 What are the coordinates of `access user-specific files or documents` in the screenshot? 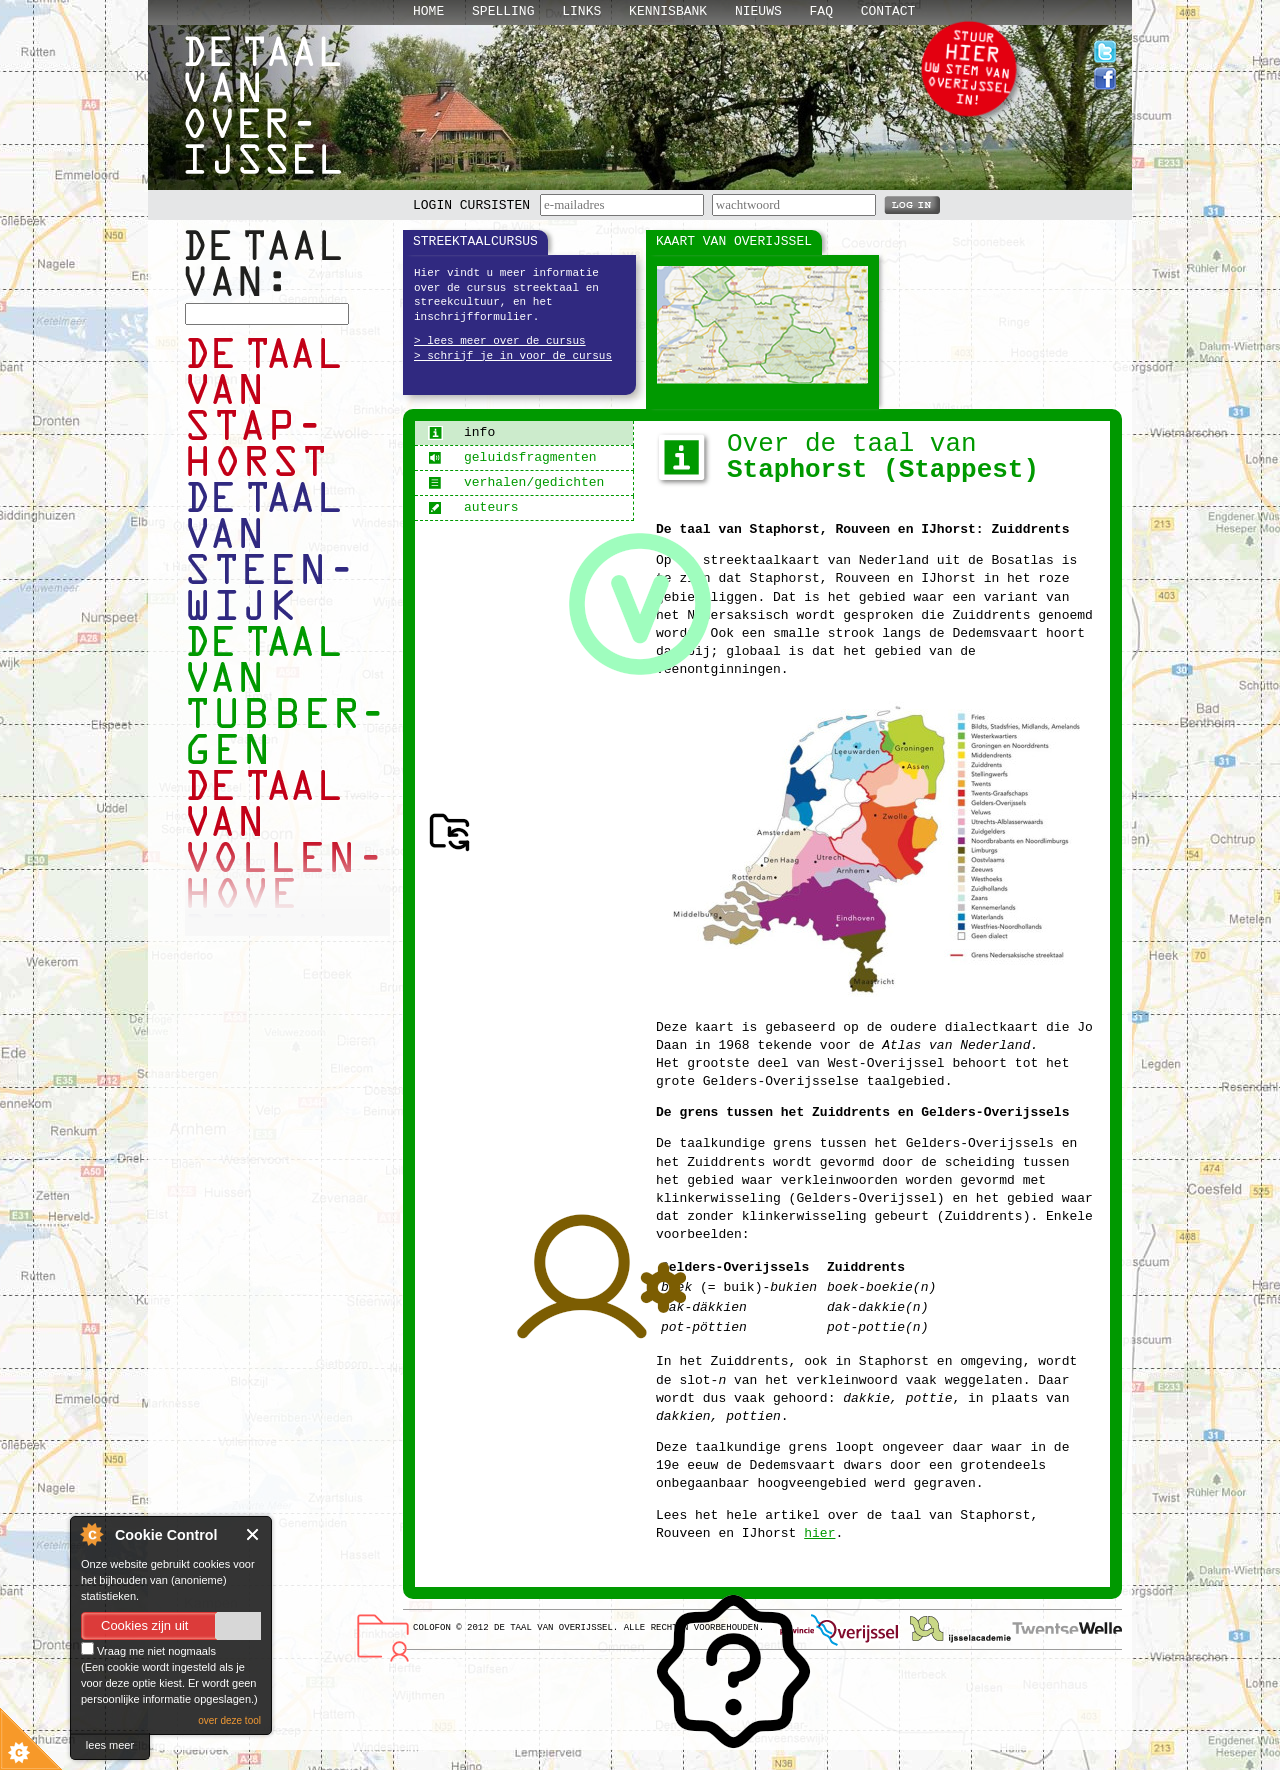 It's located at (383, 1636).